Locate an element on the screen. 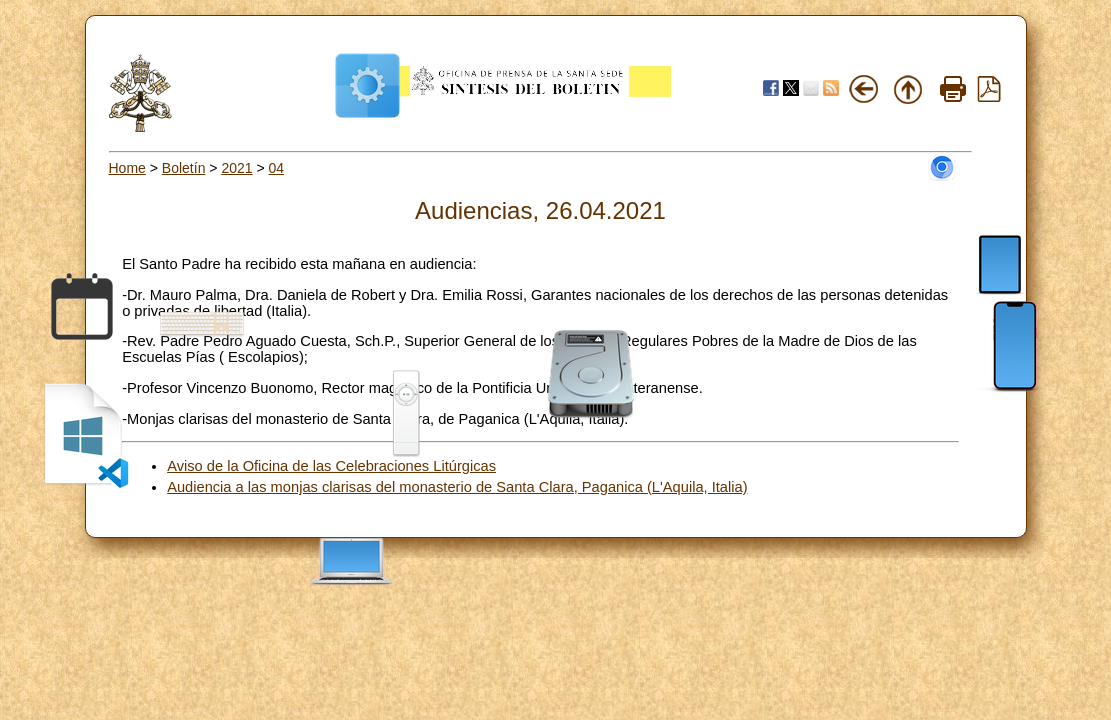 This screenshot has width=1111, height=720. open calendar app is located at coordinates (82, 309).